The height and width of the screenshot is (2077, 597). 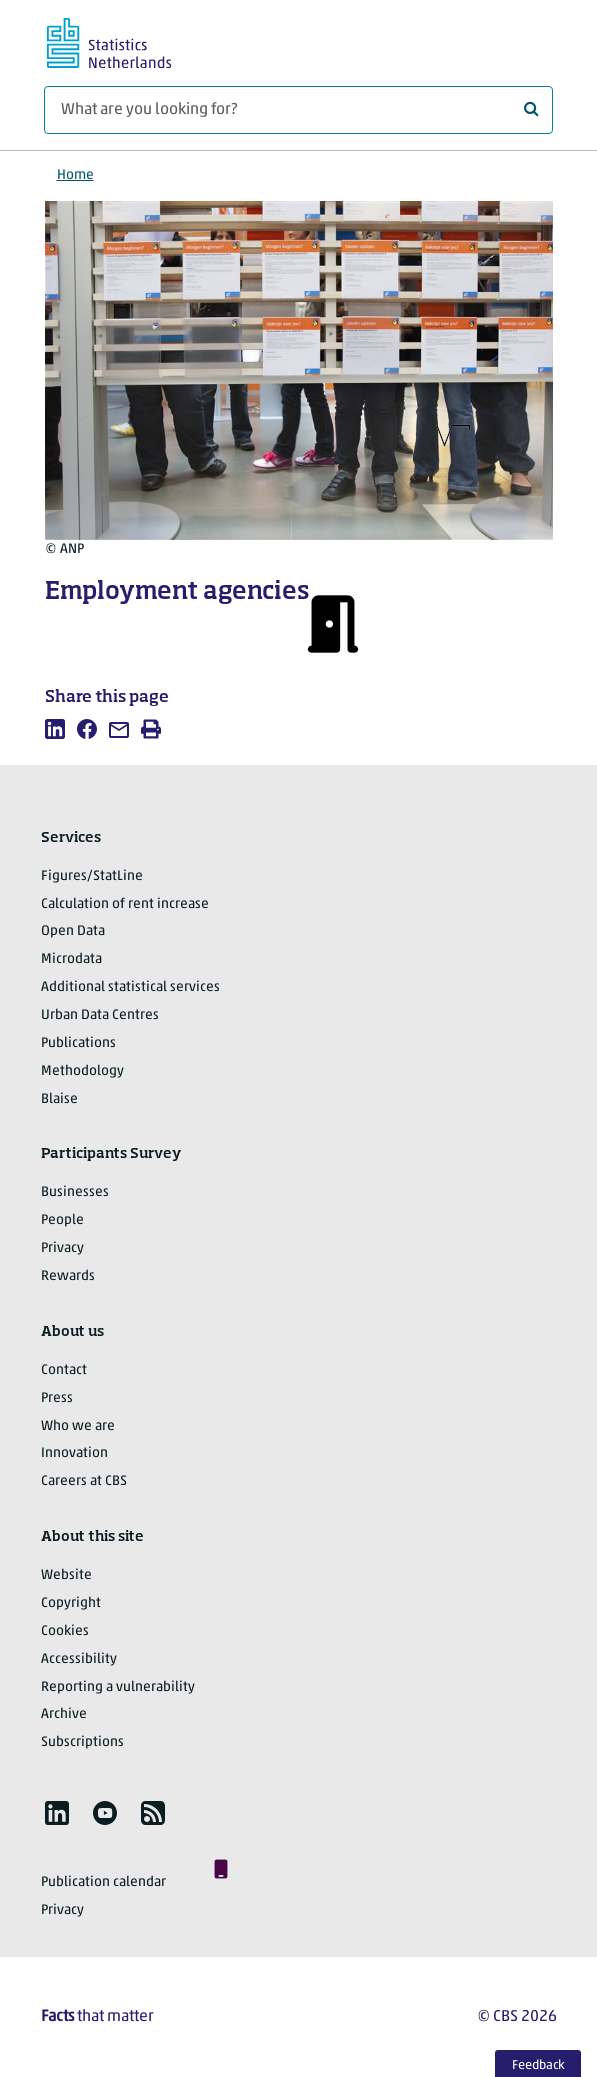 What do you see at coordinates (333, 624) in the screenshot?
I see `log out or sign out of your account` at bounding box center [333, 624].